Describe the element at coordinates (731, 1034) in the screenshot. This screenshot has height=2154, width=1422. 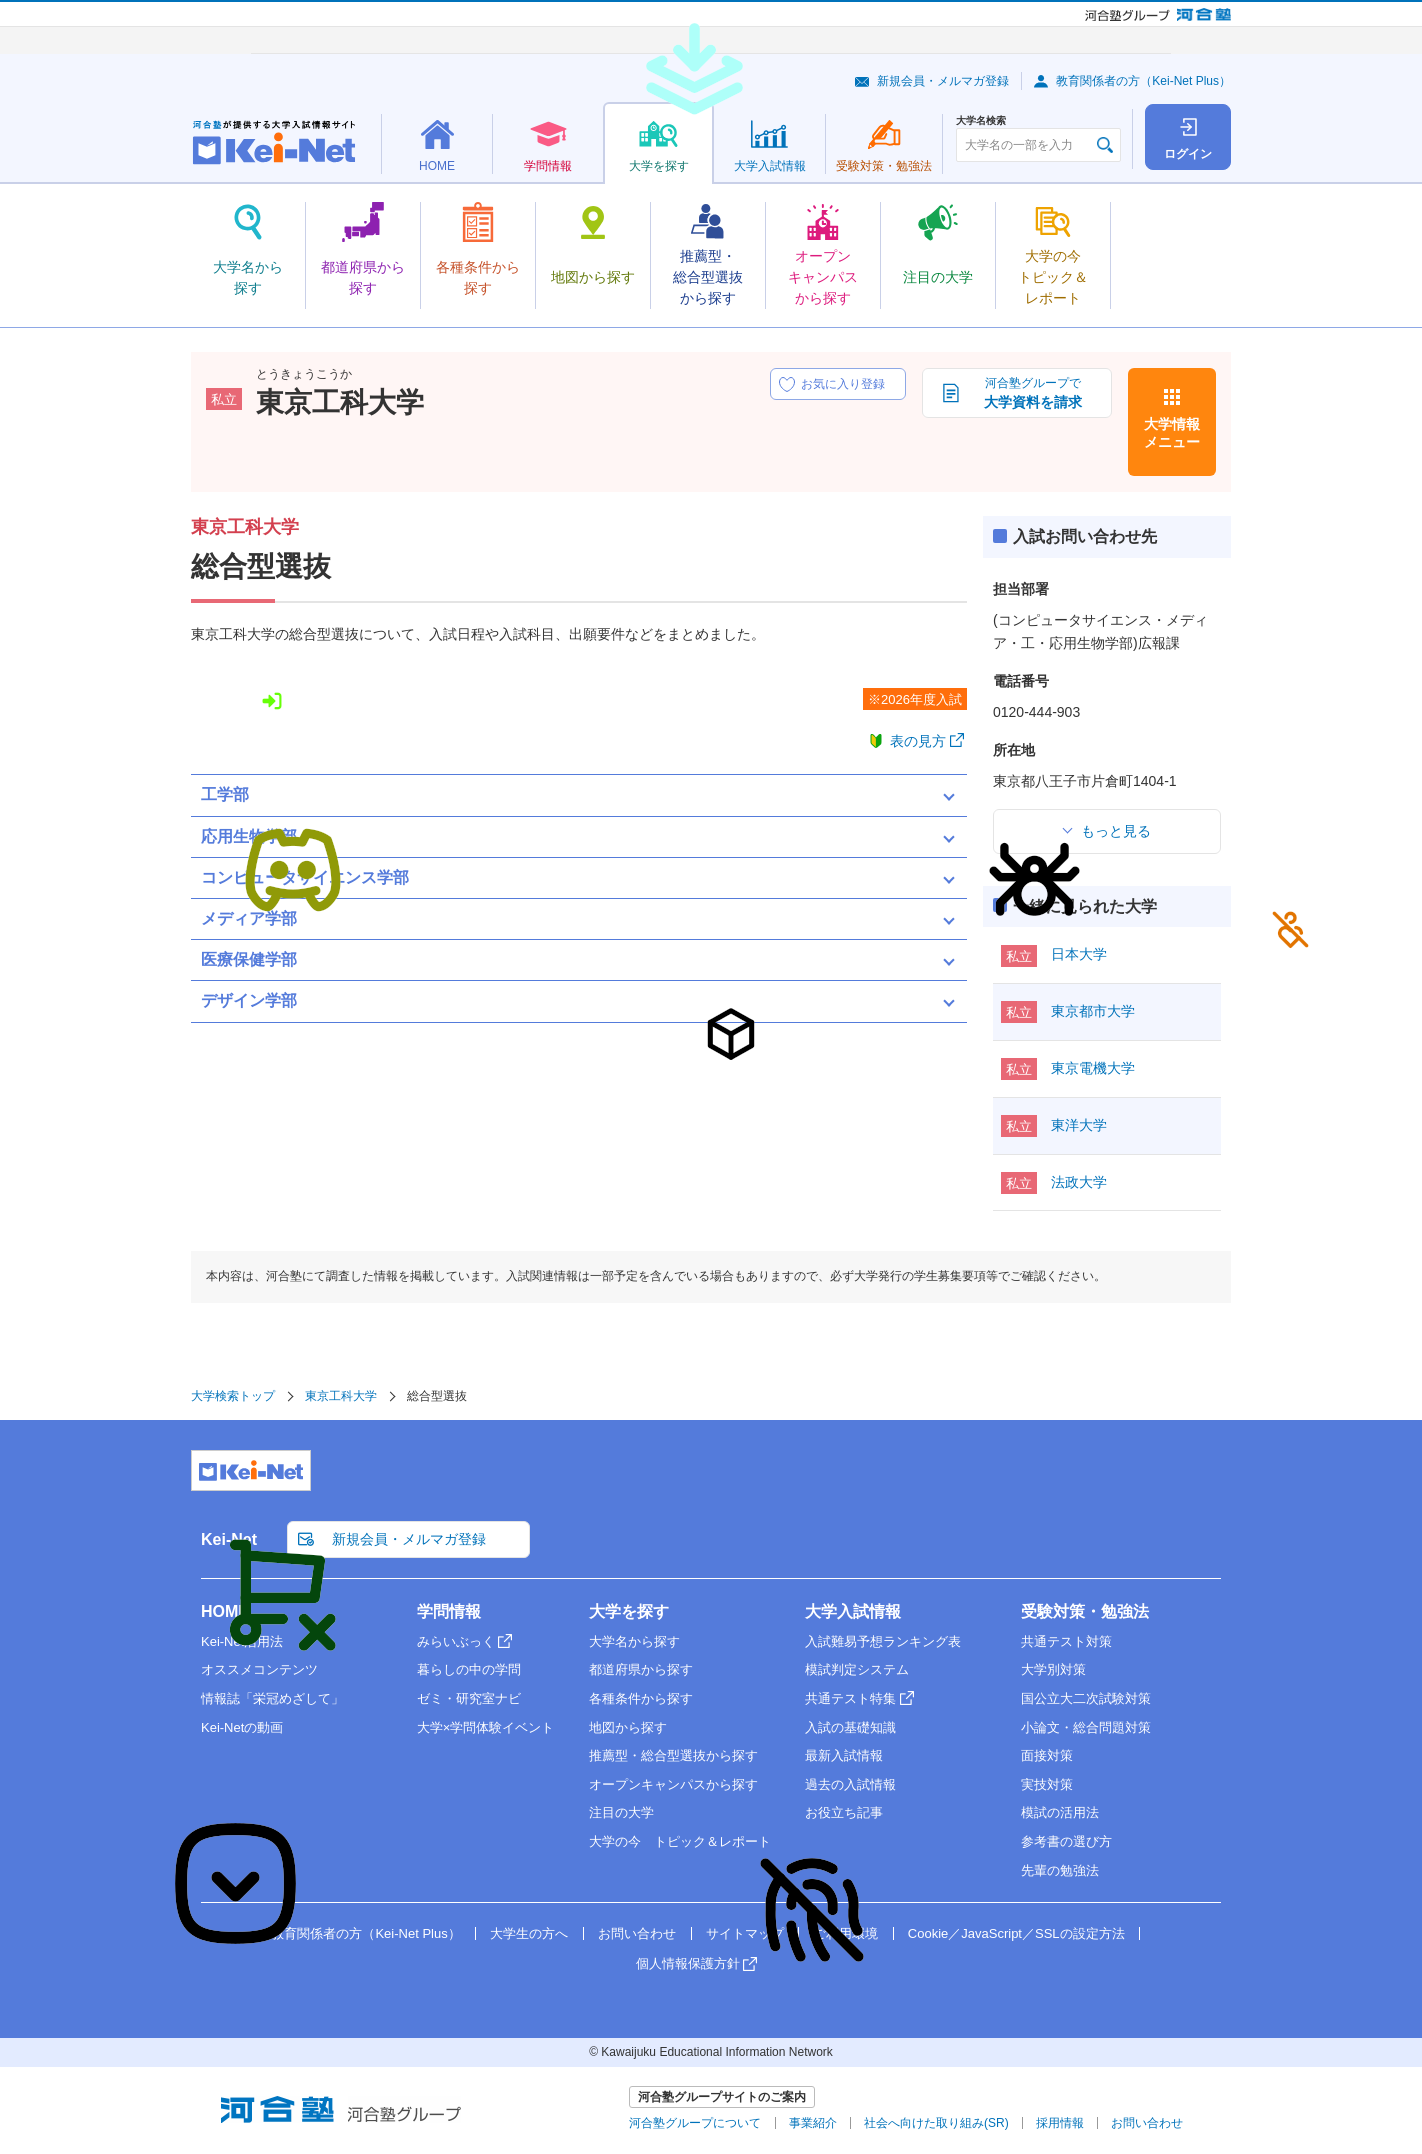
I see `view package or shipment details` at that location.